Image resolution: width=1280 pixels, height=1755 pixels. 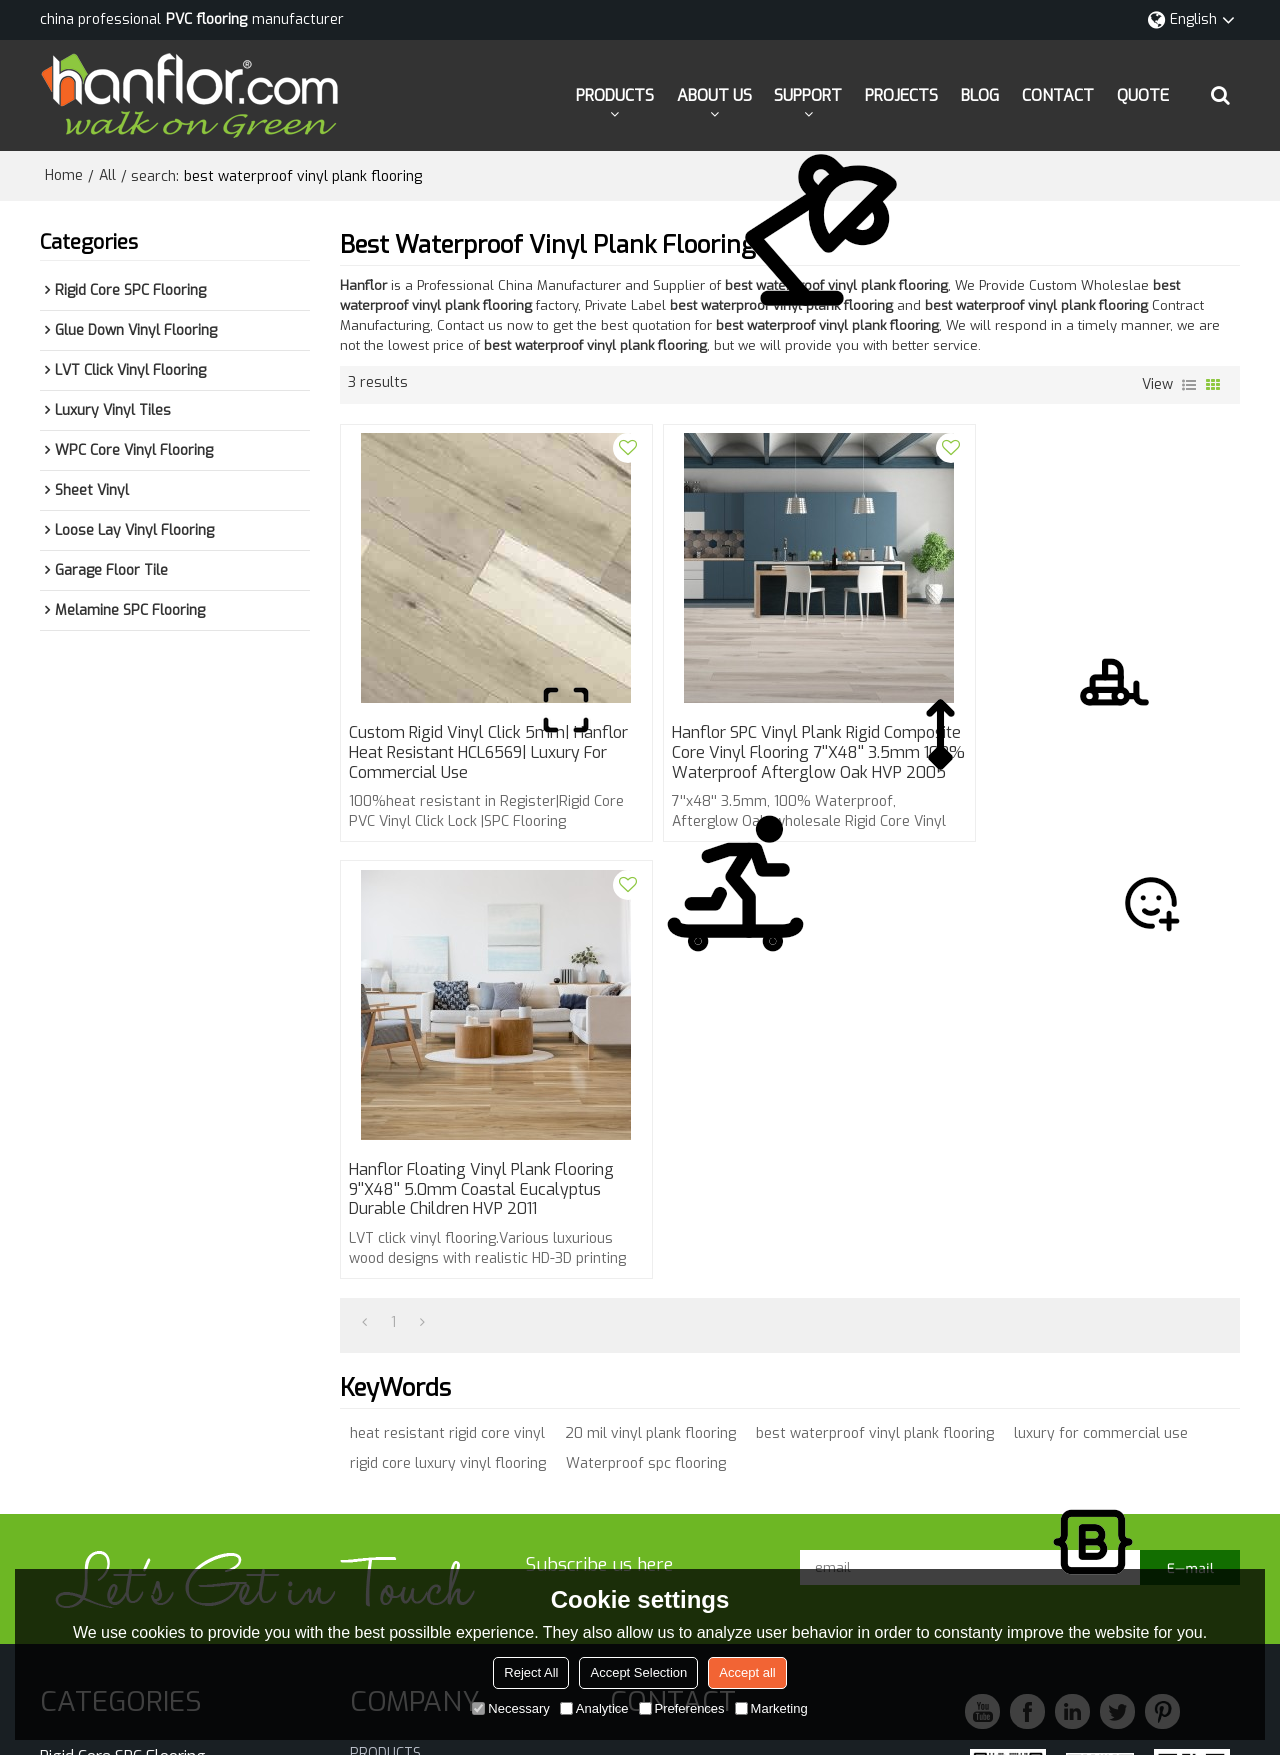 I want to click on bootstrap framework logo, so click(x=1093, y=1542).